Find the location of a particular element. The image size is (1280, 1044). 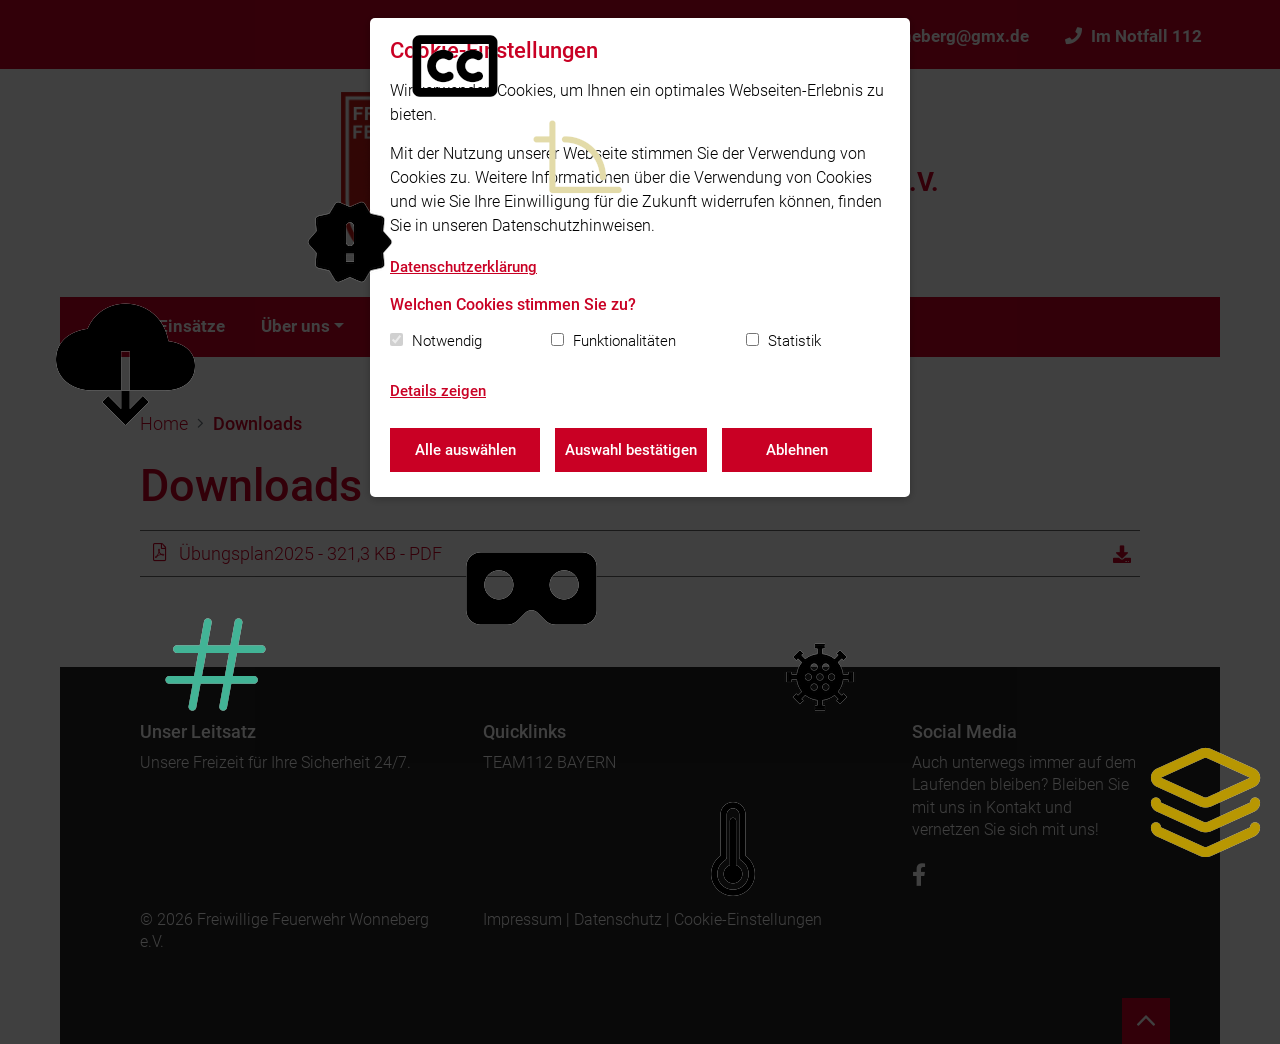

view coronavirus or COVID-19 related information is located at coordinates (820, 677).